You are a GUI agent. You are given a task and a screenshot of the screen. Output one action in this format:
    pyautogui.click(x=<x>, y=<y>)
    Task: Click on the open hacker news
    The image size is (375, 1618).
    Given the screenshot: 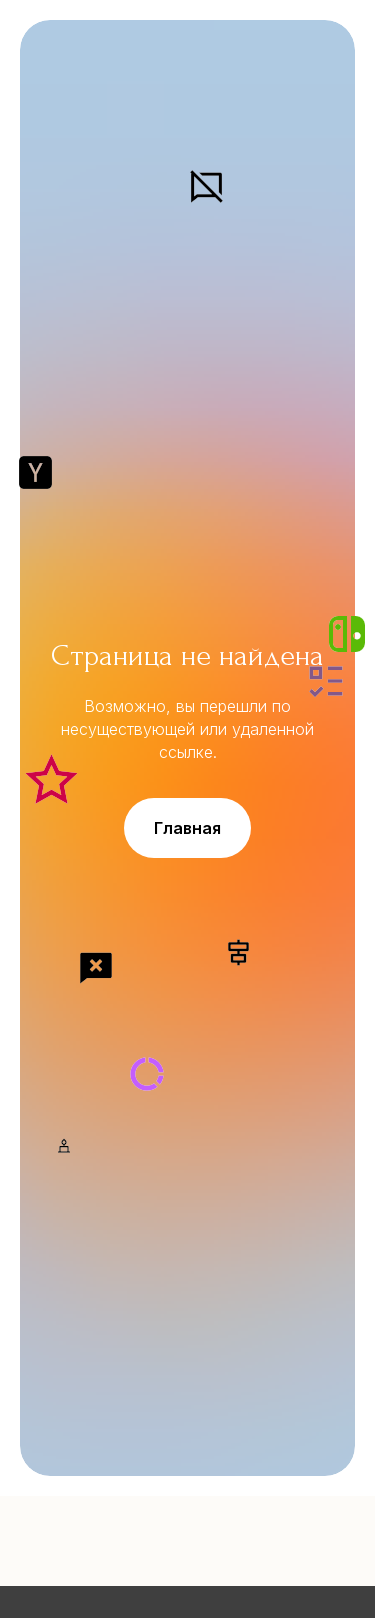 What is the action you would take?
    pyautogui.click(x=35, y=472)
    